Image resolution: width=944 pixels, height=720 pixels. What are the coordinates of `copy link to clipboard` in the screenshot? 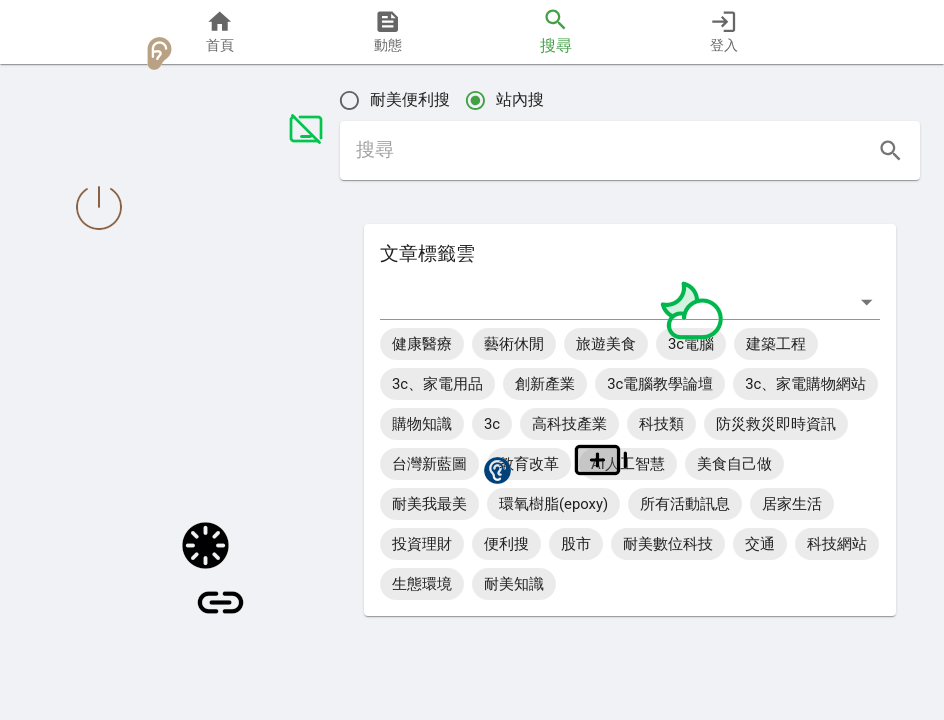 It's located at (220, 602).